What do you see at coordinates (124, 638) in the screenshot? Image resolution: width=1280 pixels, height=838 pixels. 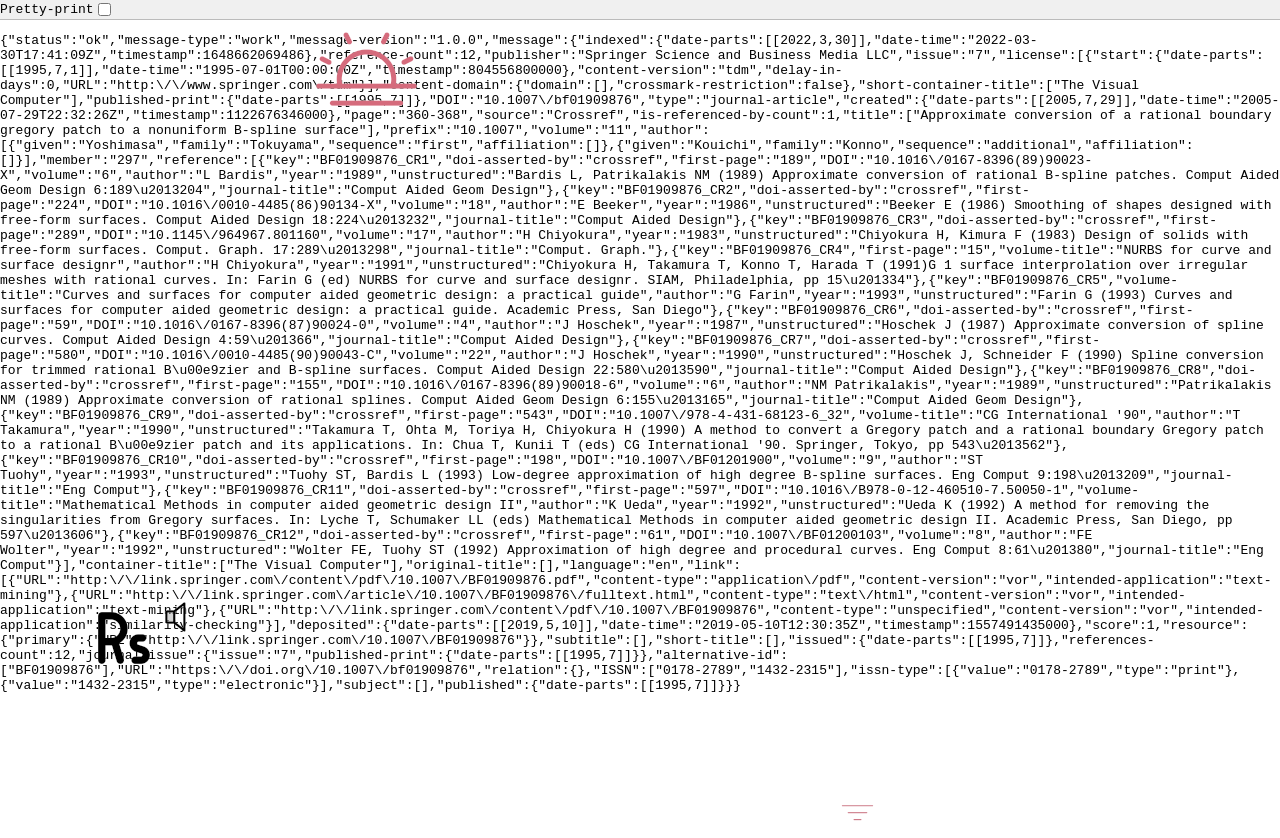 I see `indicates price or payment amount in Indian rupees` at bounding box center [124, 638].